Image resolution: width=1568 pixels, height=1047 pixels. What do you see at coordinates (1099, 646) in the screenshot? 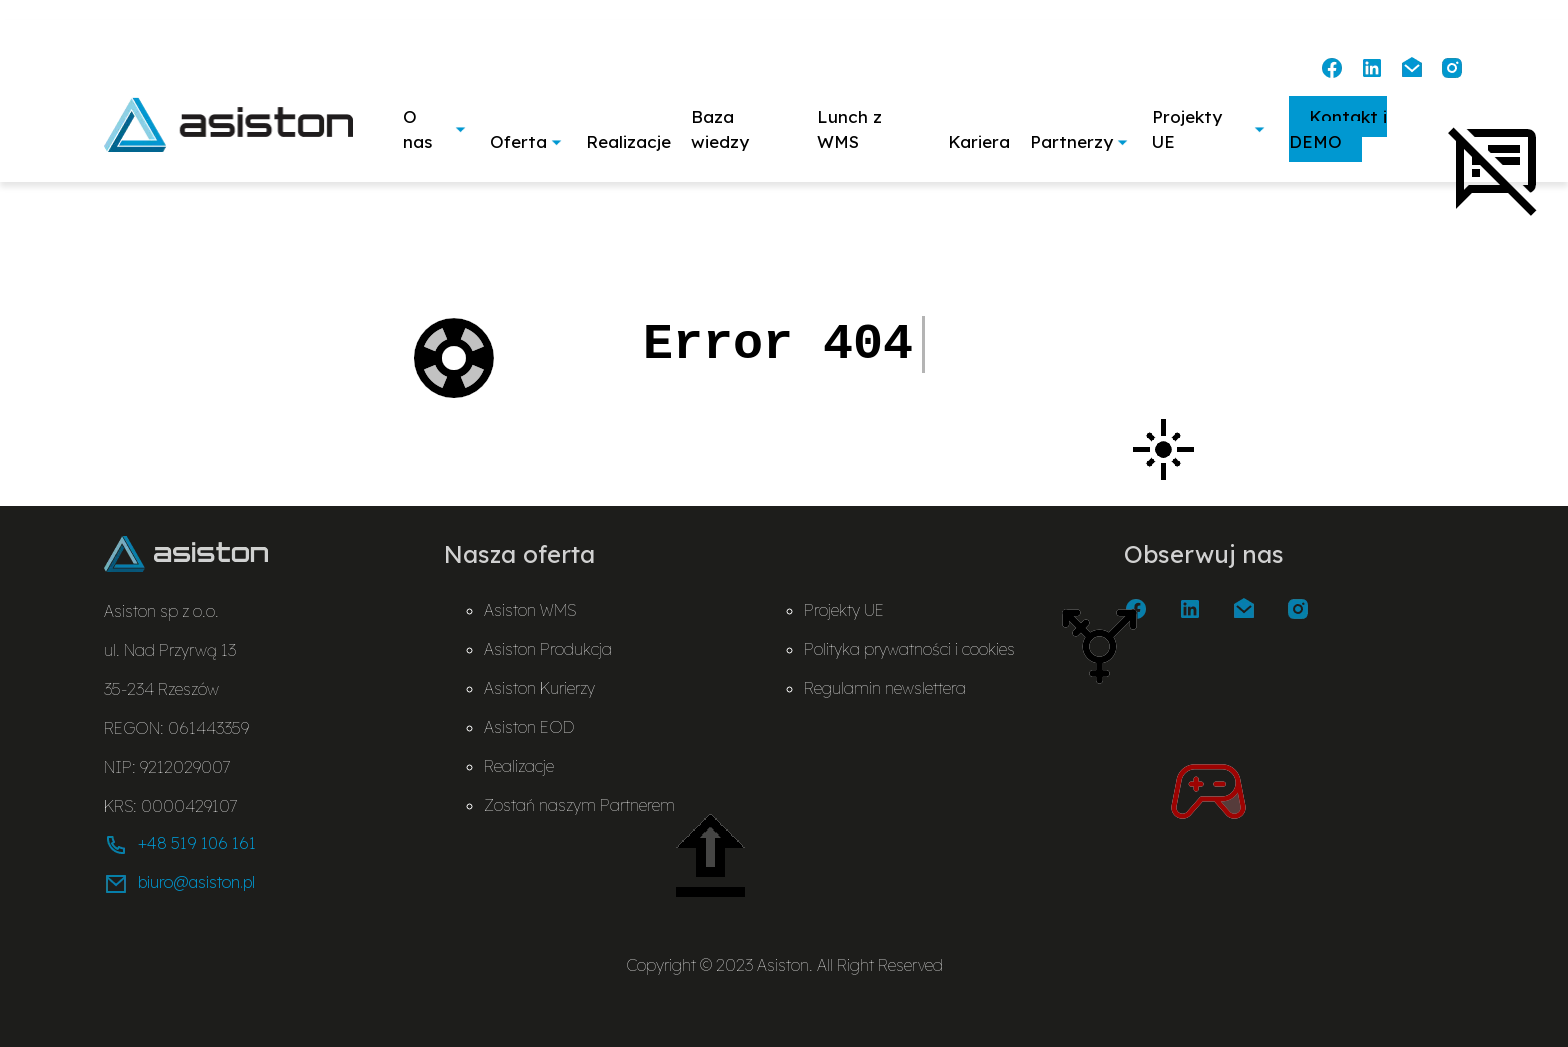
I see `indicates transgender identity option` at bounding box center [1099, 646].